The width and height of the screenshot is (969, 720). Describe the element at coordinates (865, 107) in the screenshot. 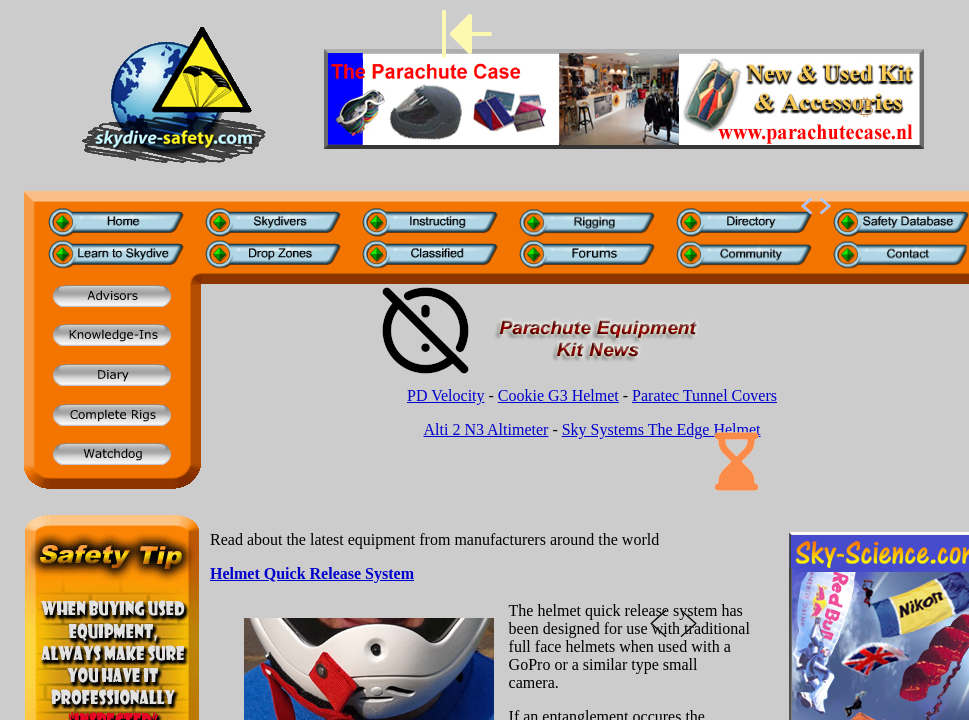

I see `view bitcoin balance or wallet` at that location.